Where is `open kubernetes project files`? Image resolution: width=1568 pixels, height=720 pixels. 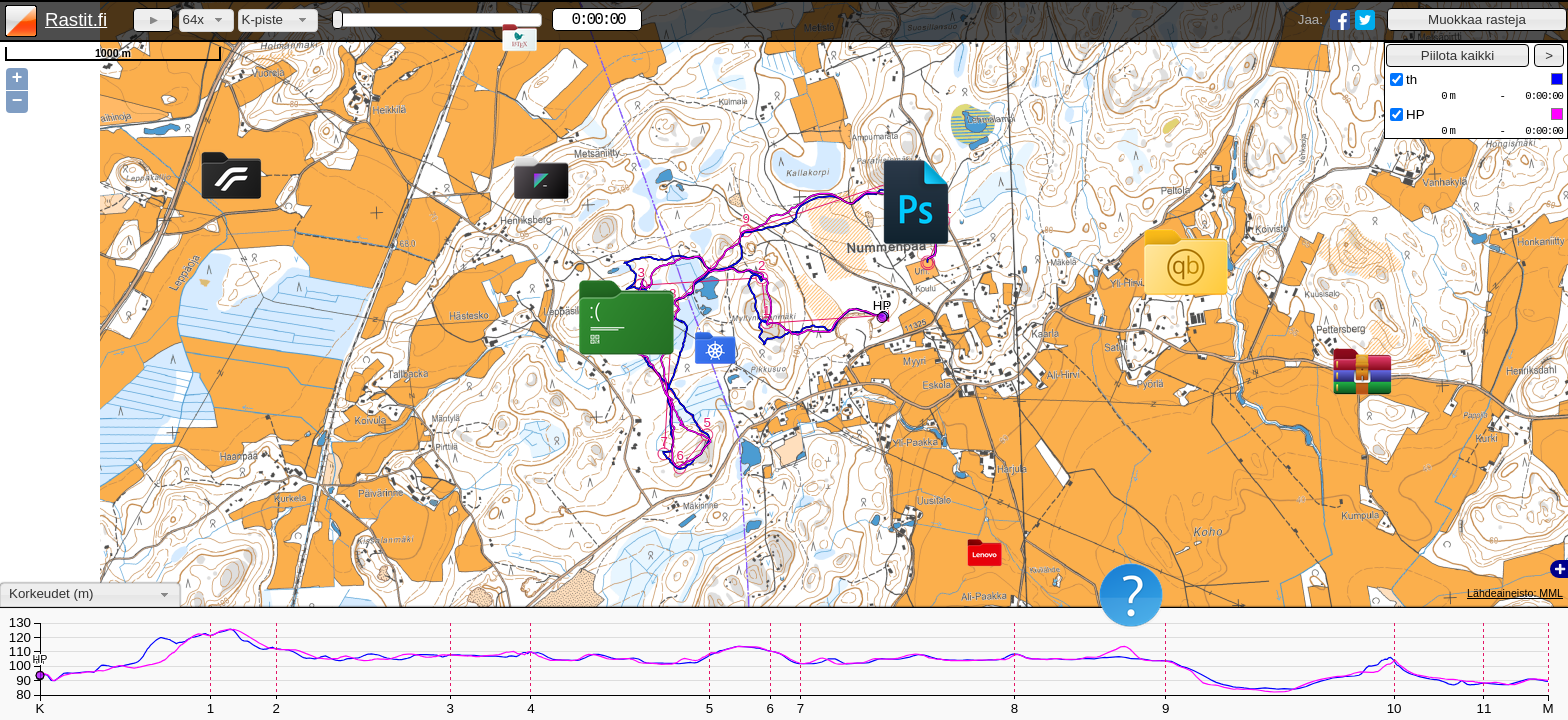
open kubernetes project files is located at coordinates (715, 349).